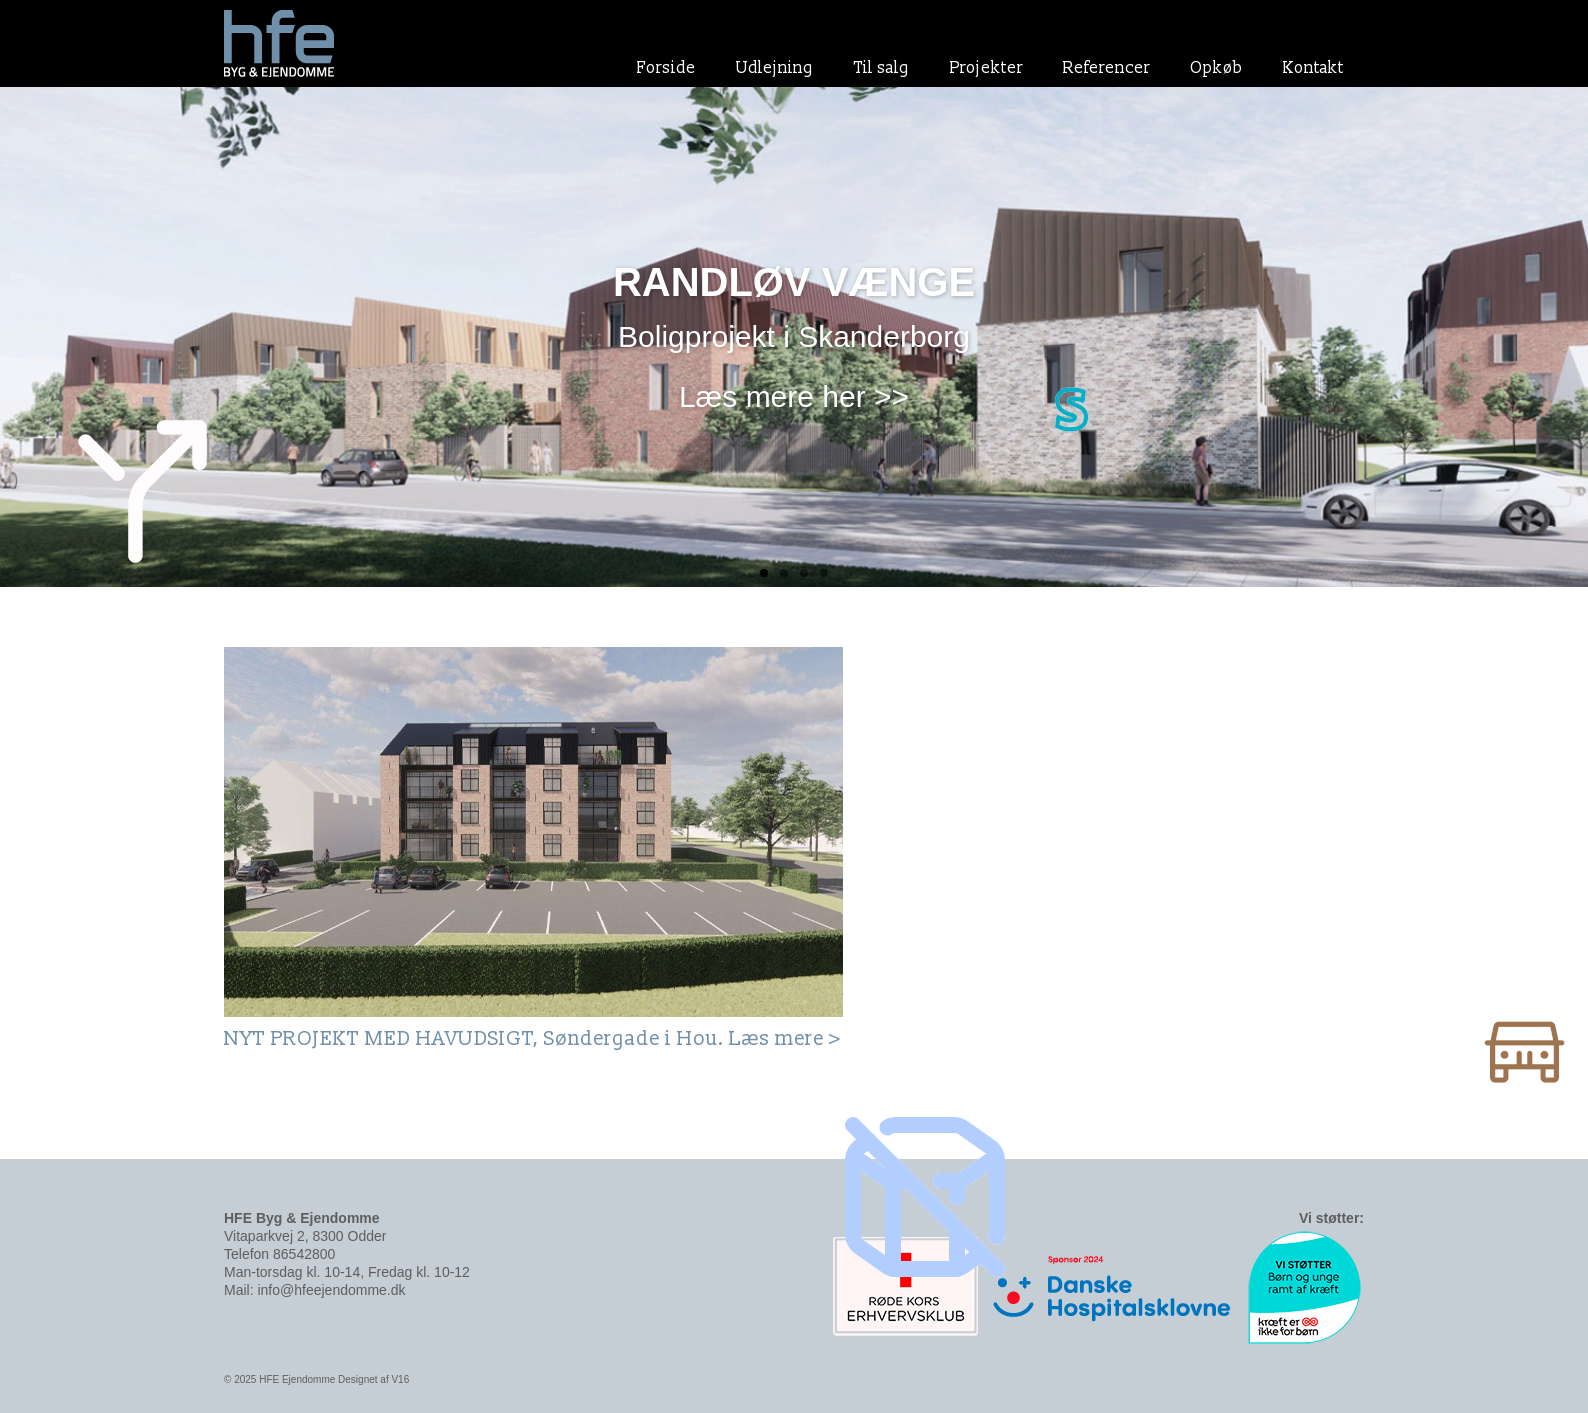 The width and height of the screenshot is (1588, 1413). What do you see at coordinates (1070, 409) in the screenshot?
I see `connect to Stripe payment services` at bounding box center [1070, 409].